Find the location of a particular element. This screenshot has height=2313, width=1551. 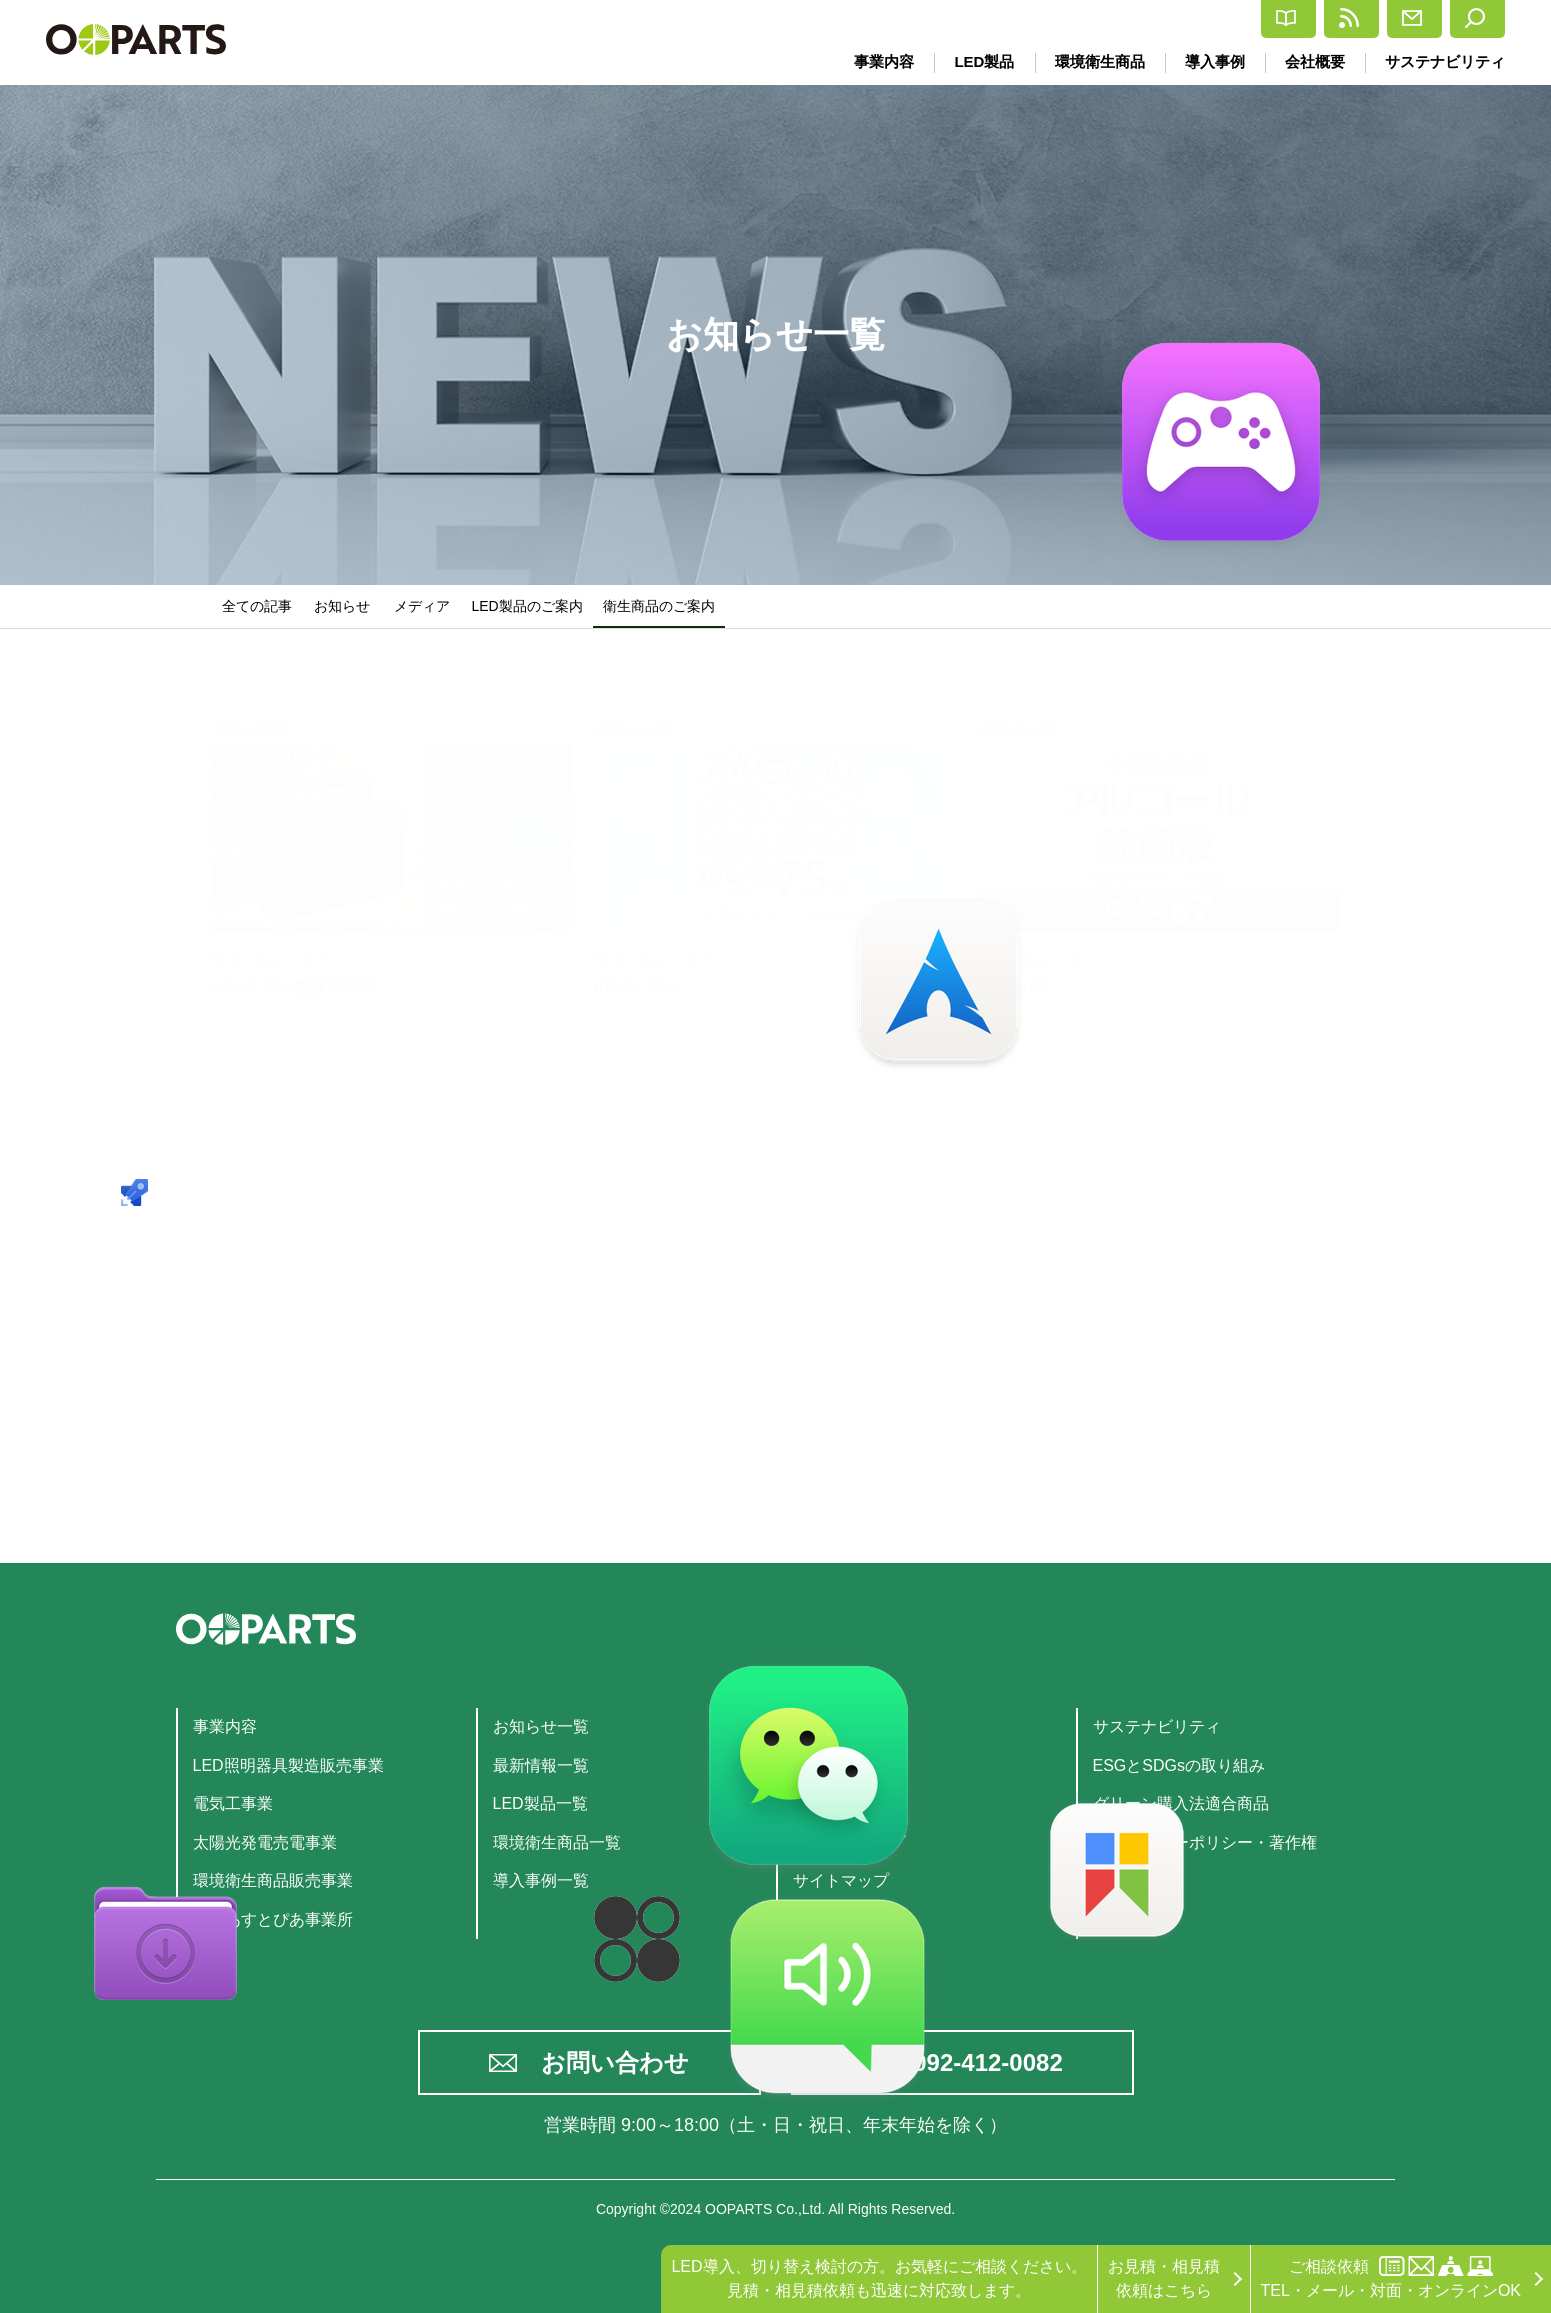

open gnome arcade gaming app is located at coordinates (1221, 442).